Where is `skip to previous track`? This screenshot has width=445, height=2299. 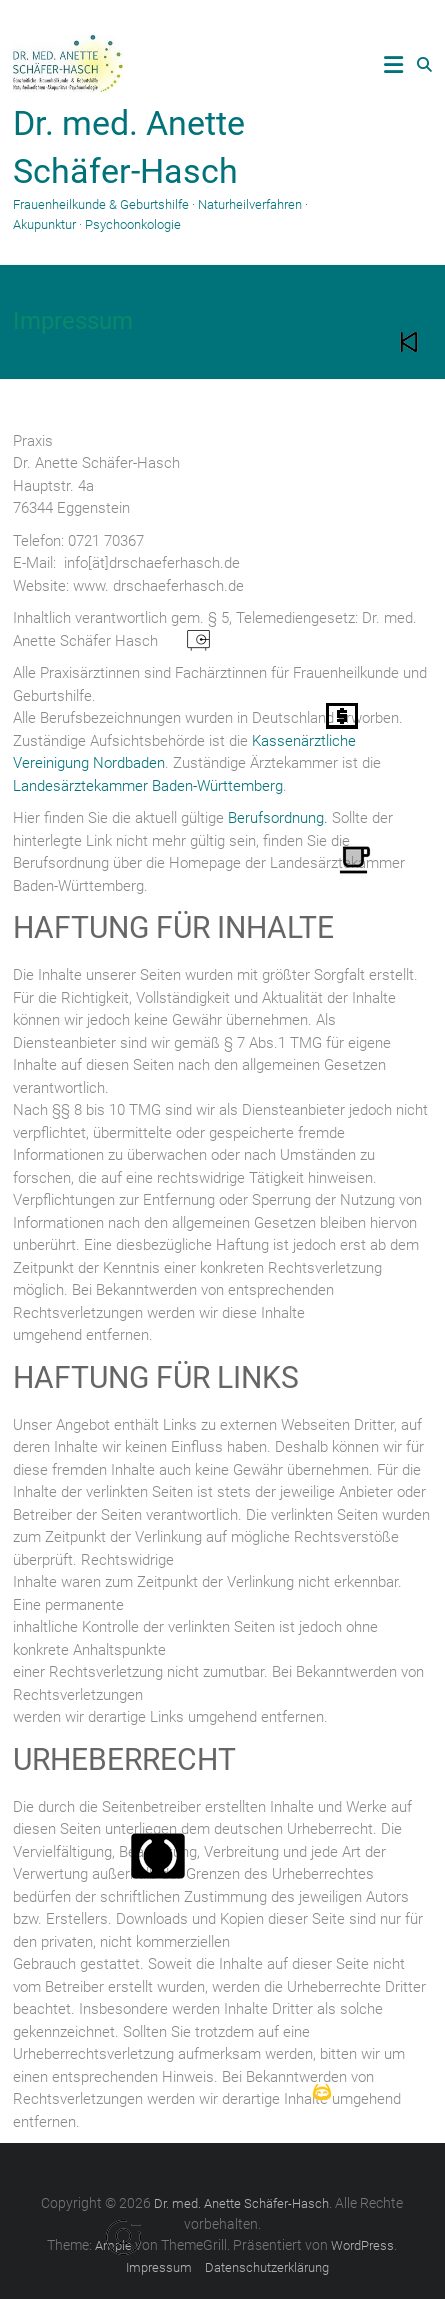 skip to previous track is located at coordinates (409, 342).